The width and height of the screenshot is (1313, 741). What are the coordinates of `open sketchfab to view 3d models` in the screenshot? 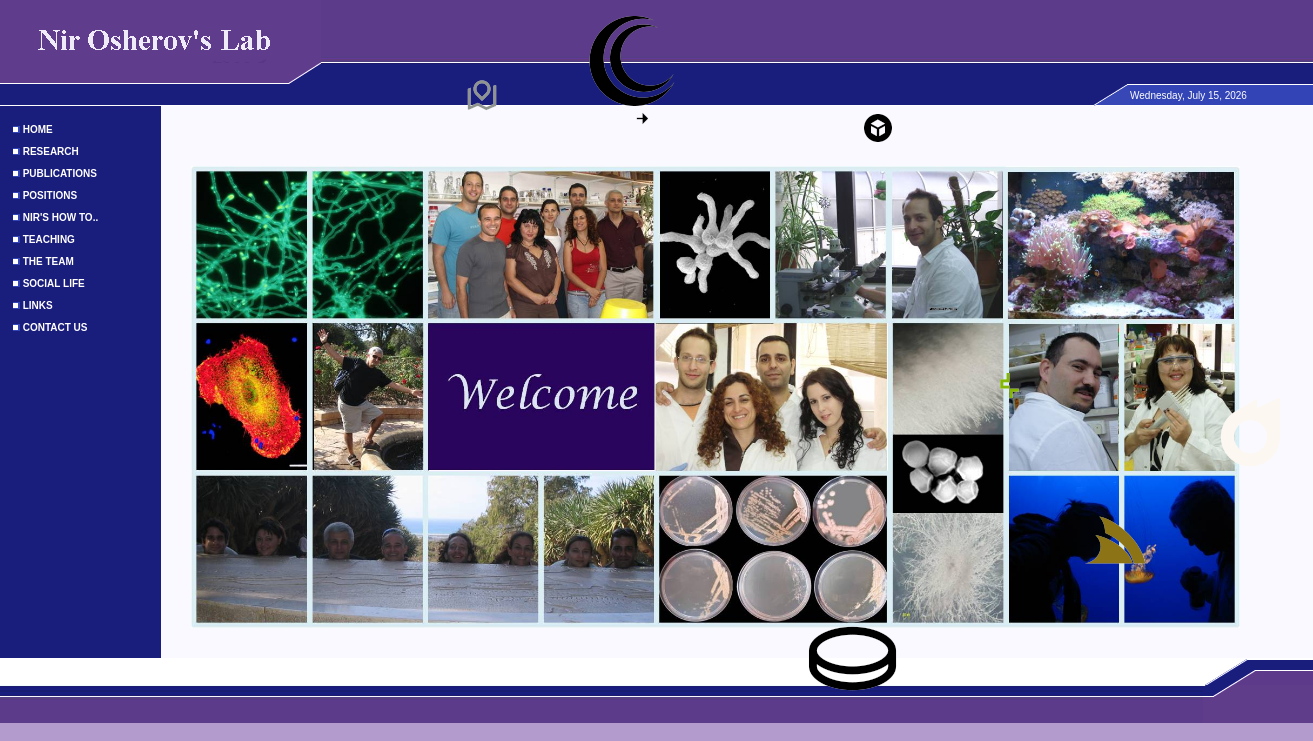 It's located at (878, 128).